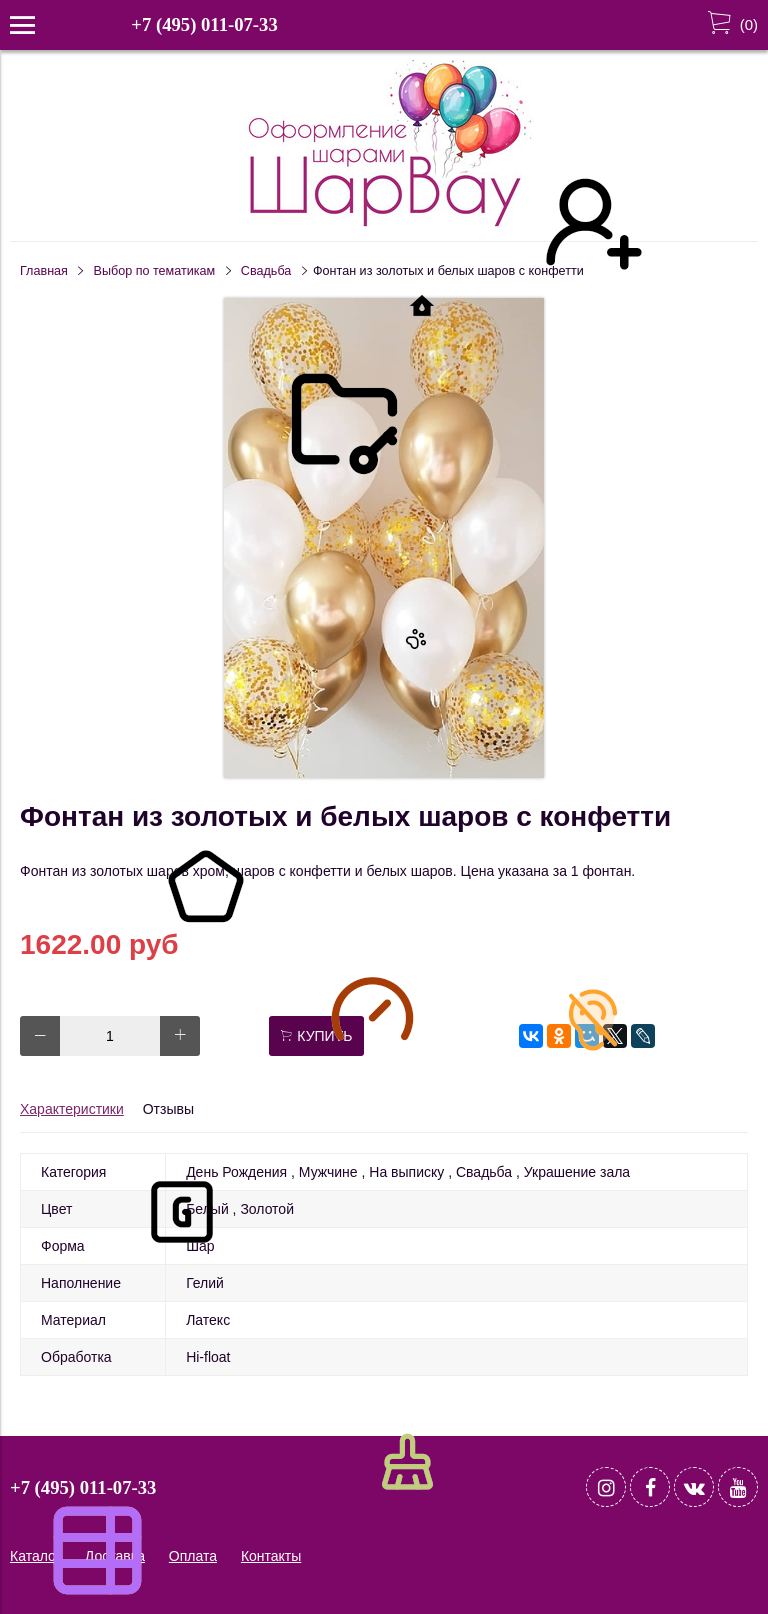  Describe the element at coordinates (344, 421) in the screenshot. I see `access encrypted or password-protected folder` at that location.